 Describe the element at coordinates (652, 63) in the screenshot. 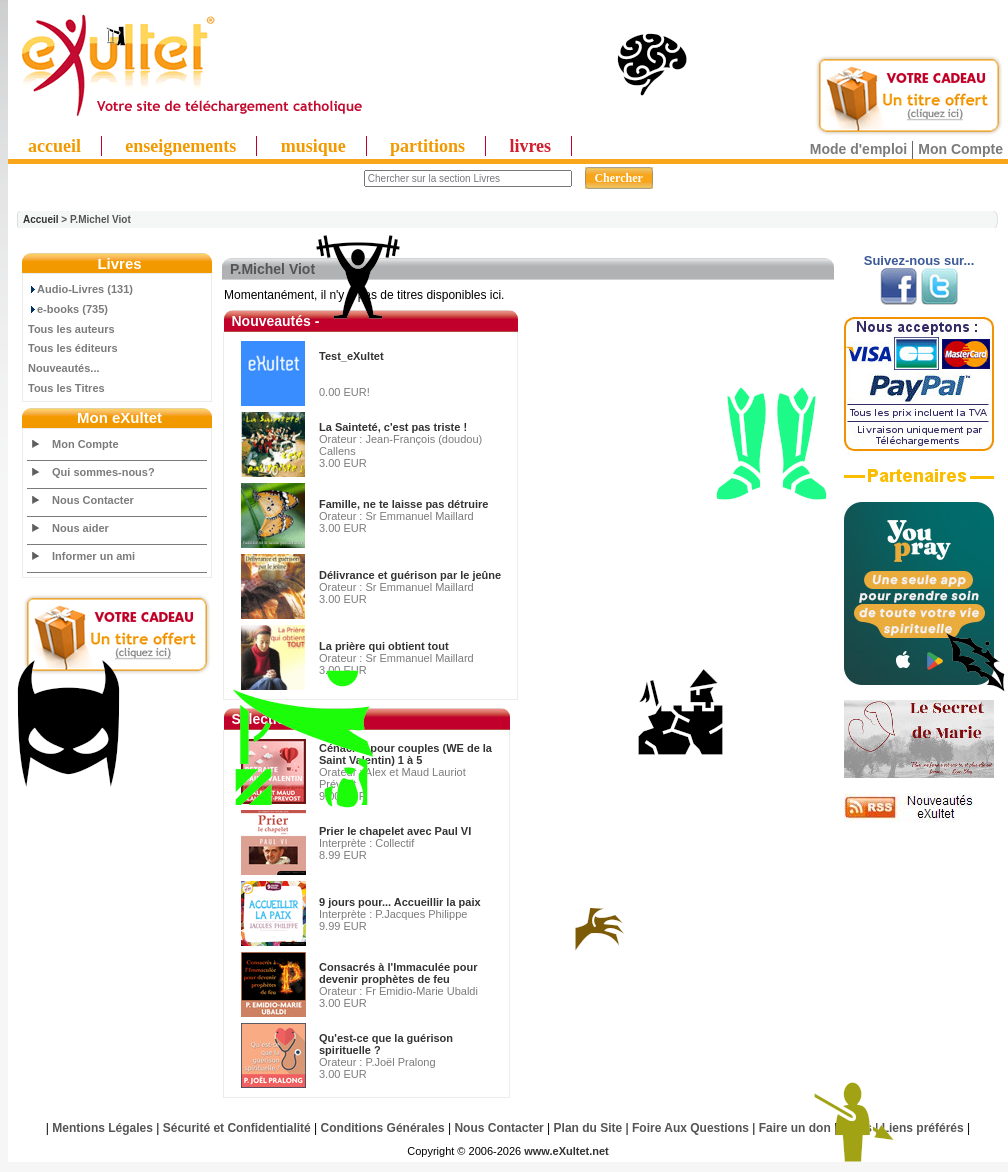

I see `access AI or smart features` at that location.